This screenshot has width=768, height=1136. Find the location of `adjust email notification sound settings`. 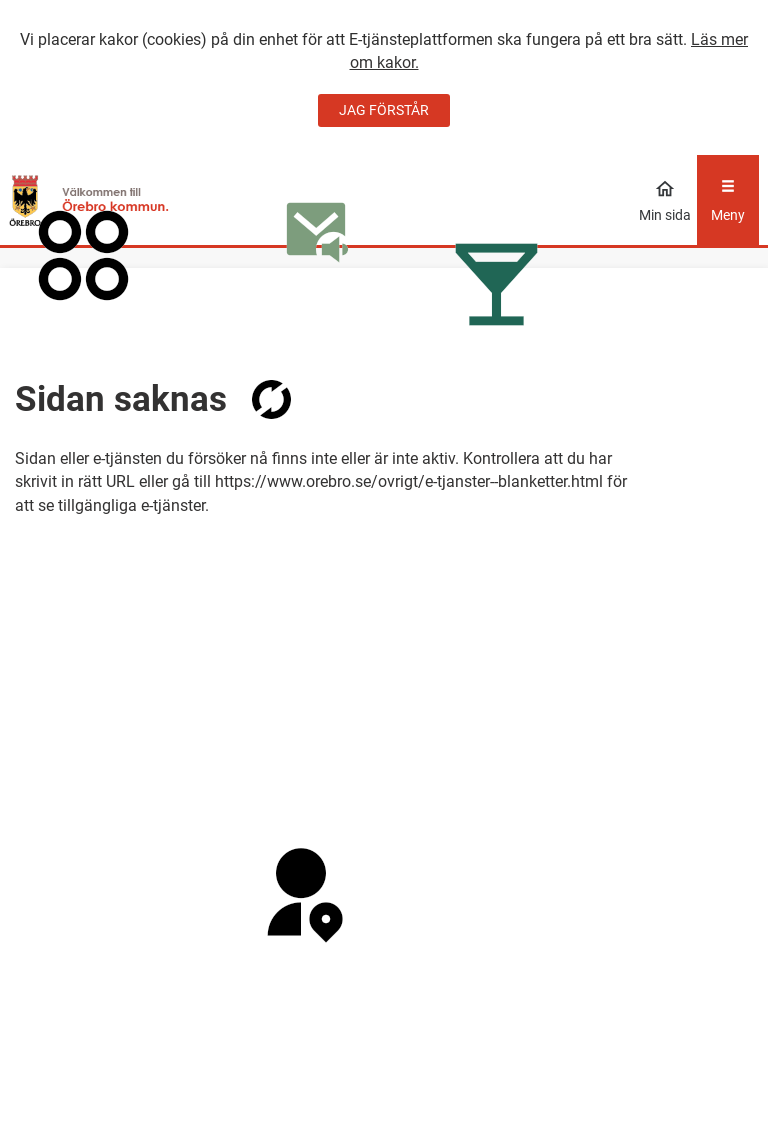

adjust email notification sound settings is located at coordinates (316, 229).